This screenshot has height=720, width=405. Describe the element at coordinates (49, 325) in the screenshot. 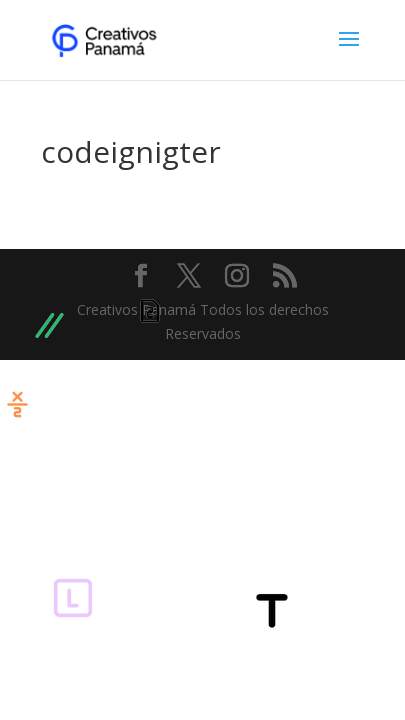

I see `indicates a separator or divider between elements` at that location.